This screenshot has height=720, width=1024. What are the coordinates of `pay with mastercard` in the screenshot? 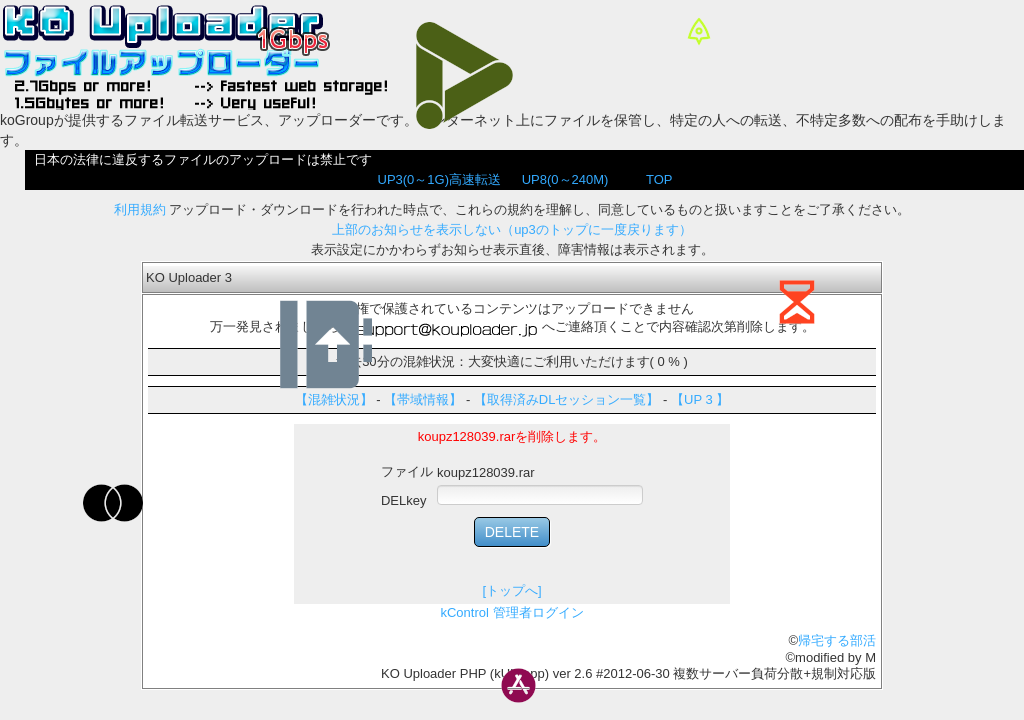 It's located at (113, 503).